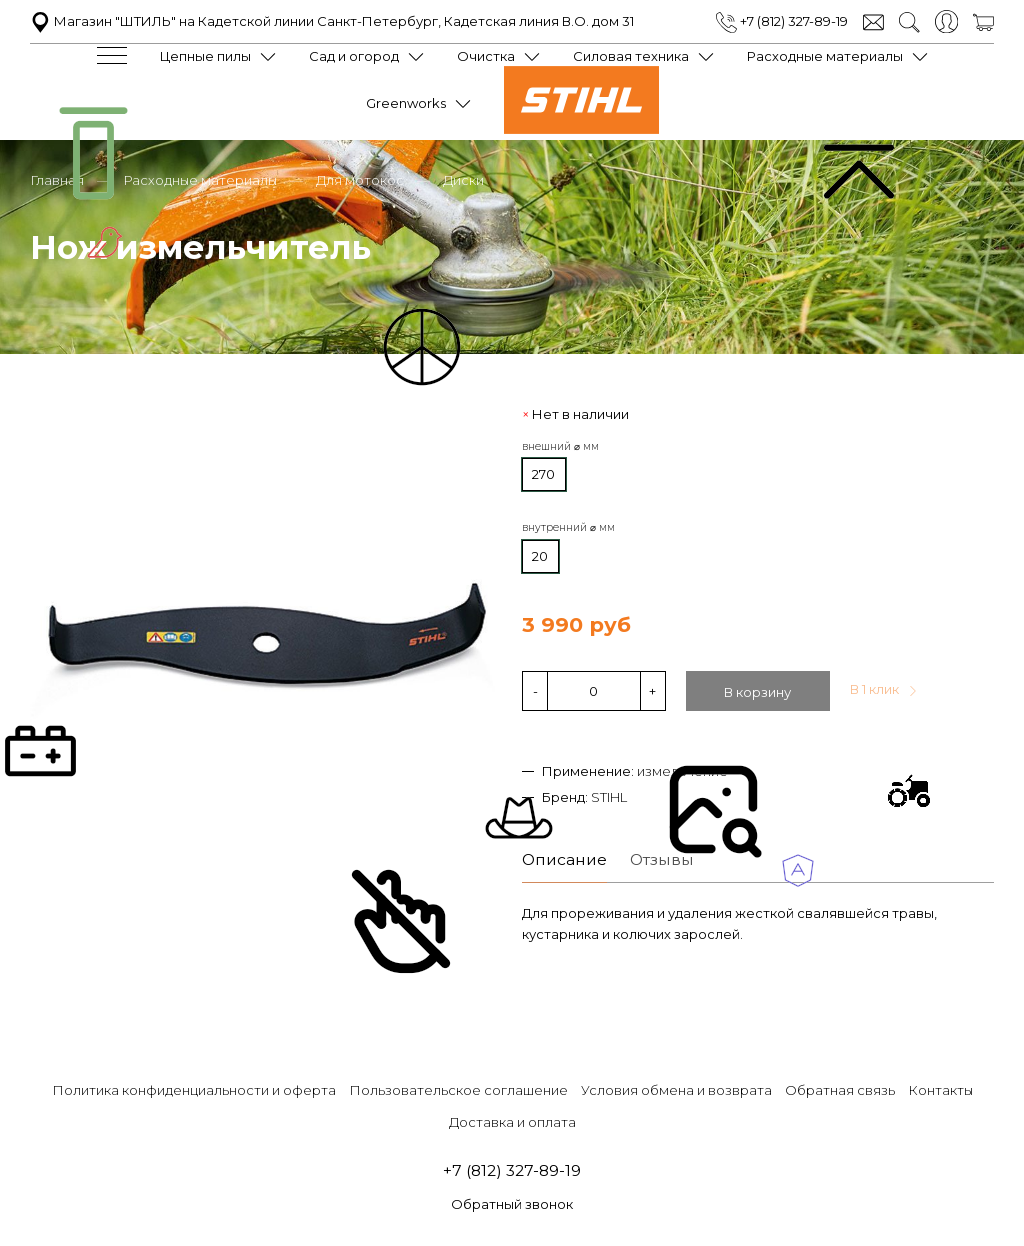 The height and width of the screenshot is (1246, 1024). What do you see at coordinates (93, 151) in the screenshot?
I see `align element to top edge` at bounding box center [93, 151].